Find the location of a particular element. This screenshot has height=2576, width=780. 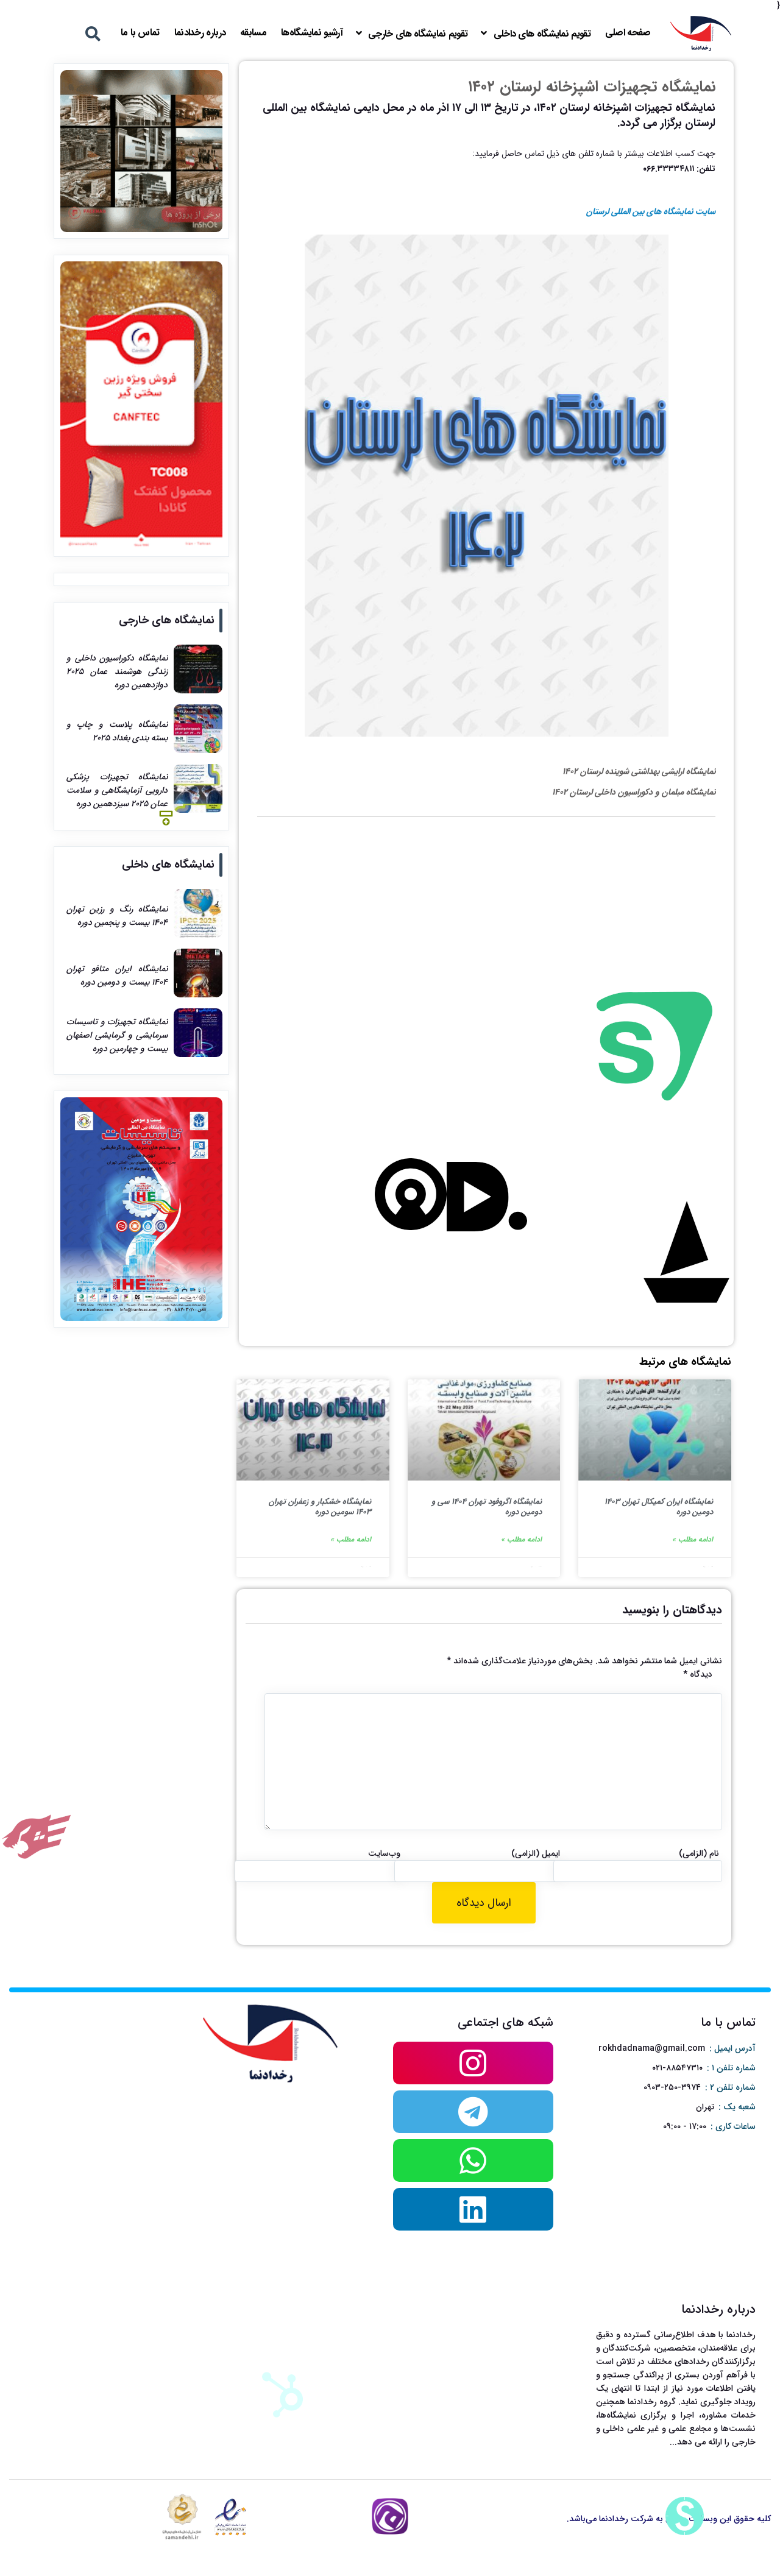

open HubSpot integration is located at coordinates (282, 2394).